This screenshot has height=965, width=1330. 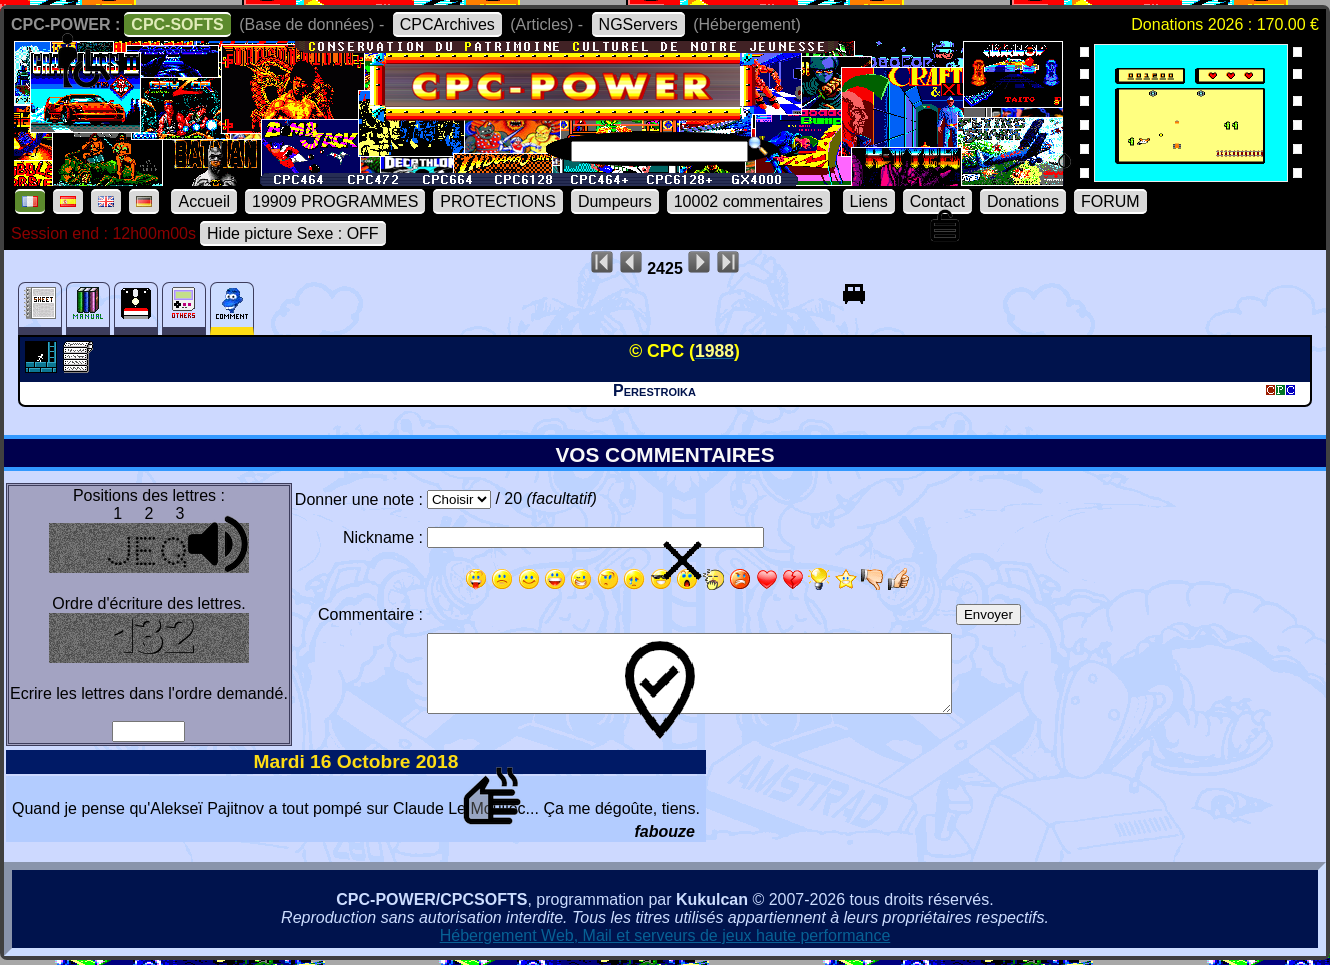 I want to click on close a dialog or modal, so click(x=682, y=560).